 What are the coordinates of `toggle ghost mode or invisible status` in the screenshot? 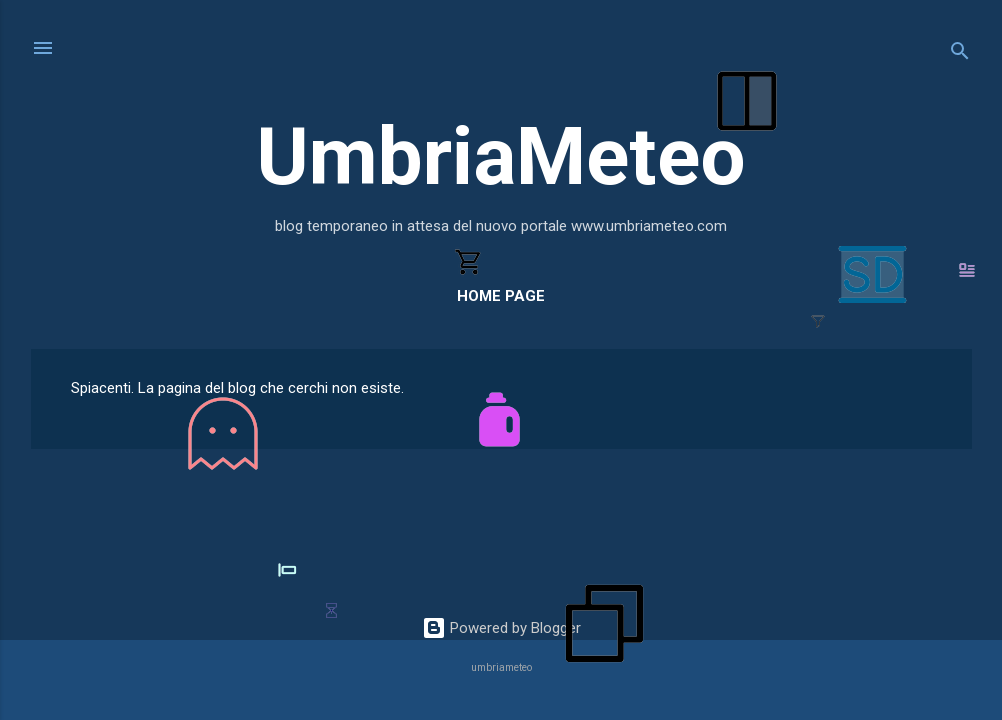 It's located at (223, 435).